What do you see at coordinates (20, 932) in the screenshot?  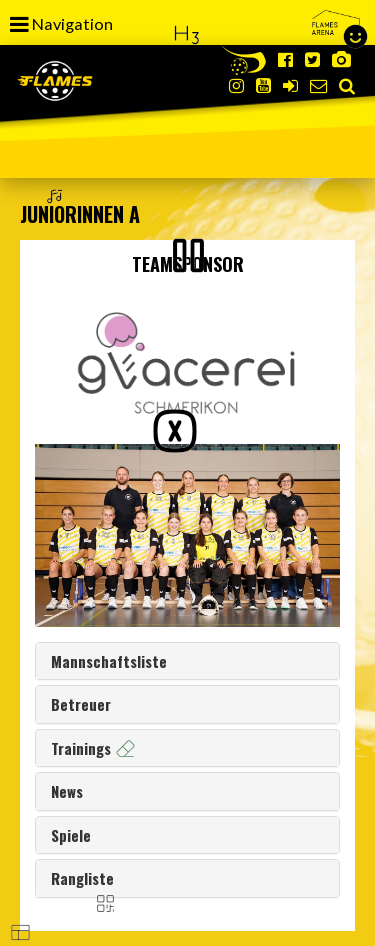 I see `change page layout options` at bounding box center [20, 932].